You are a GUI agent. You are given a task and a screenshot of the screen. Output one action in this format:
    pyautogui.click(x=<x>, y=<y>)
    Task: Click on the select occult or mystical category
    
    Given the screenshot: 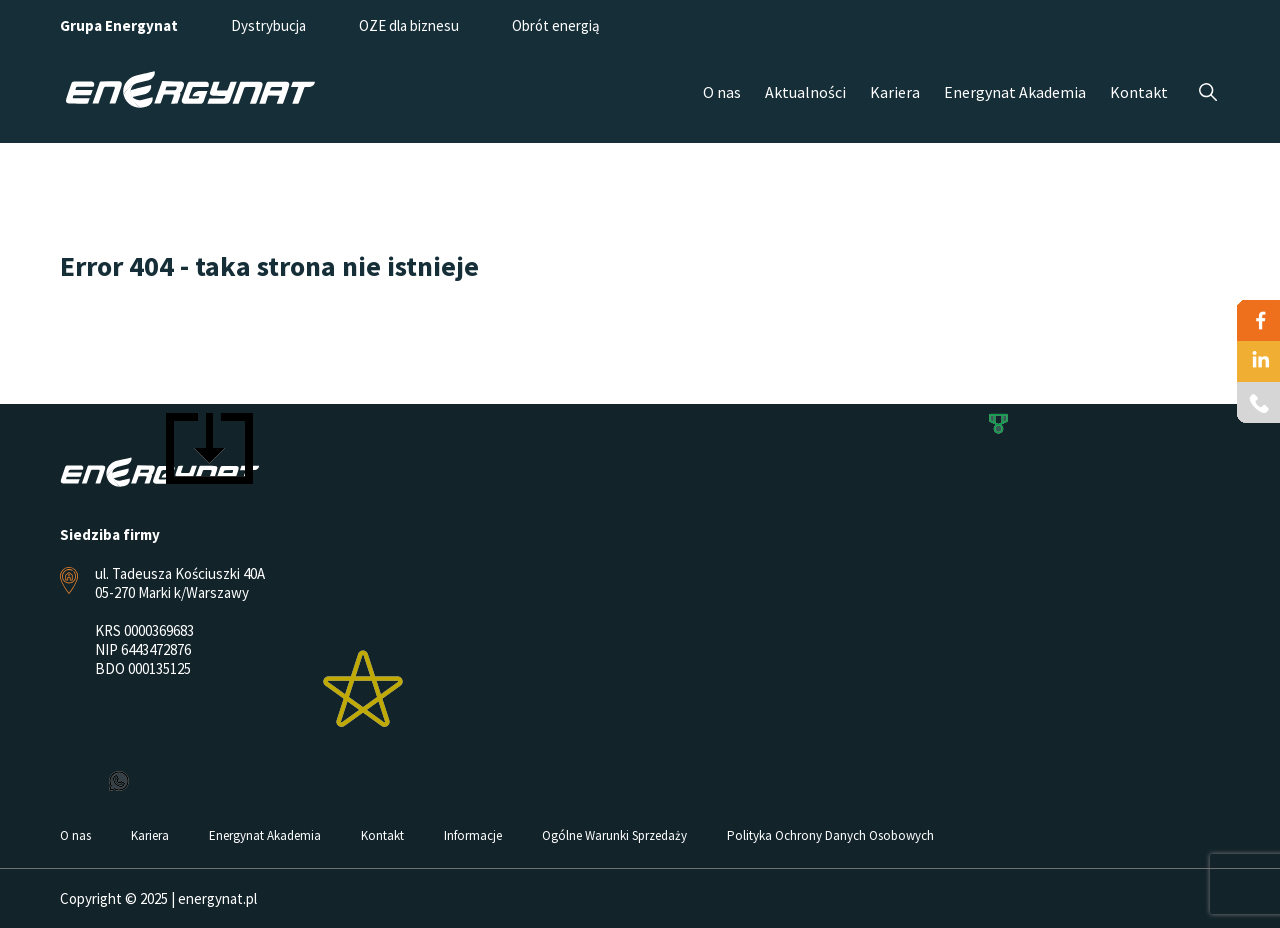 What is the action you would take?
    pyautogui.click(x=363, y=693)
    